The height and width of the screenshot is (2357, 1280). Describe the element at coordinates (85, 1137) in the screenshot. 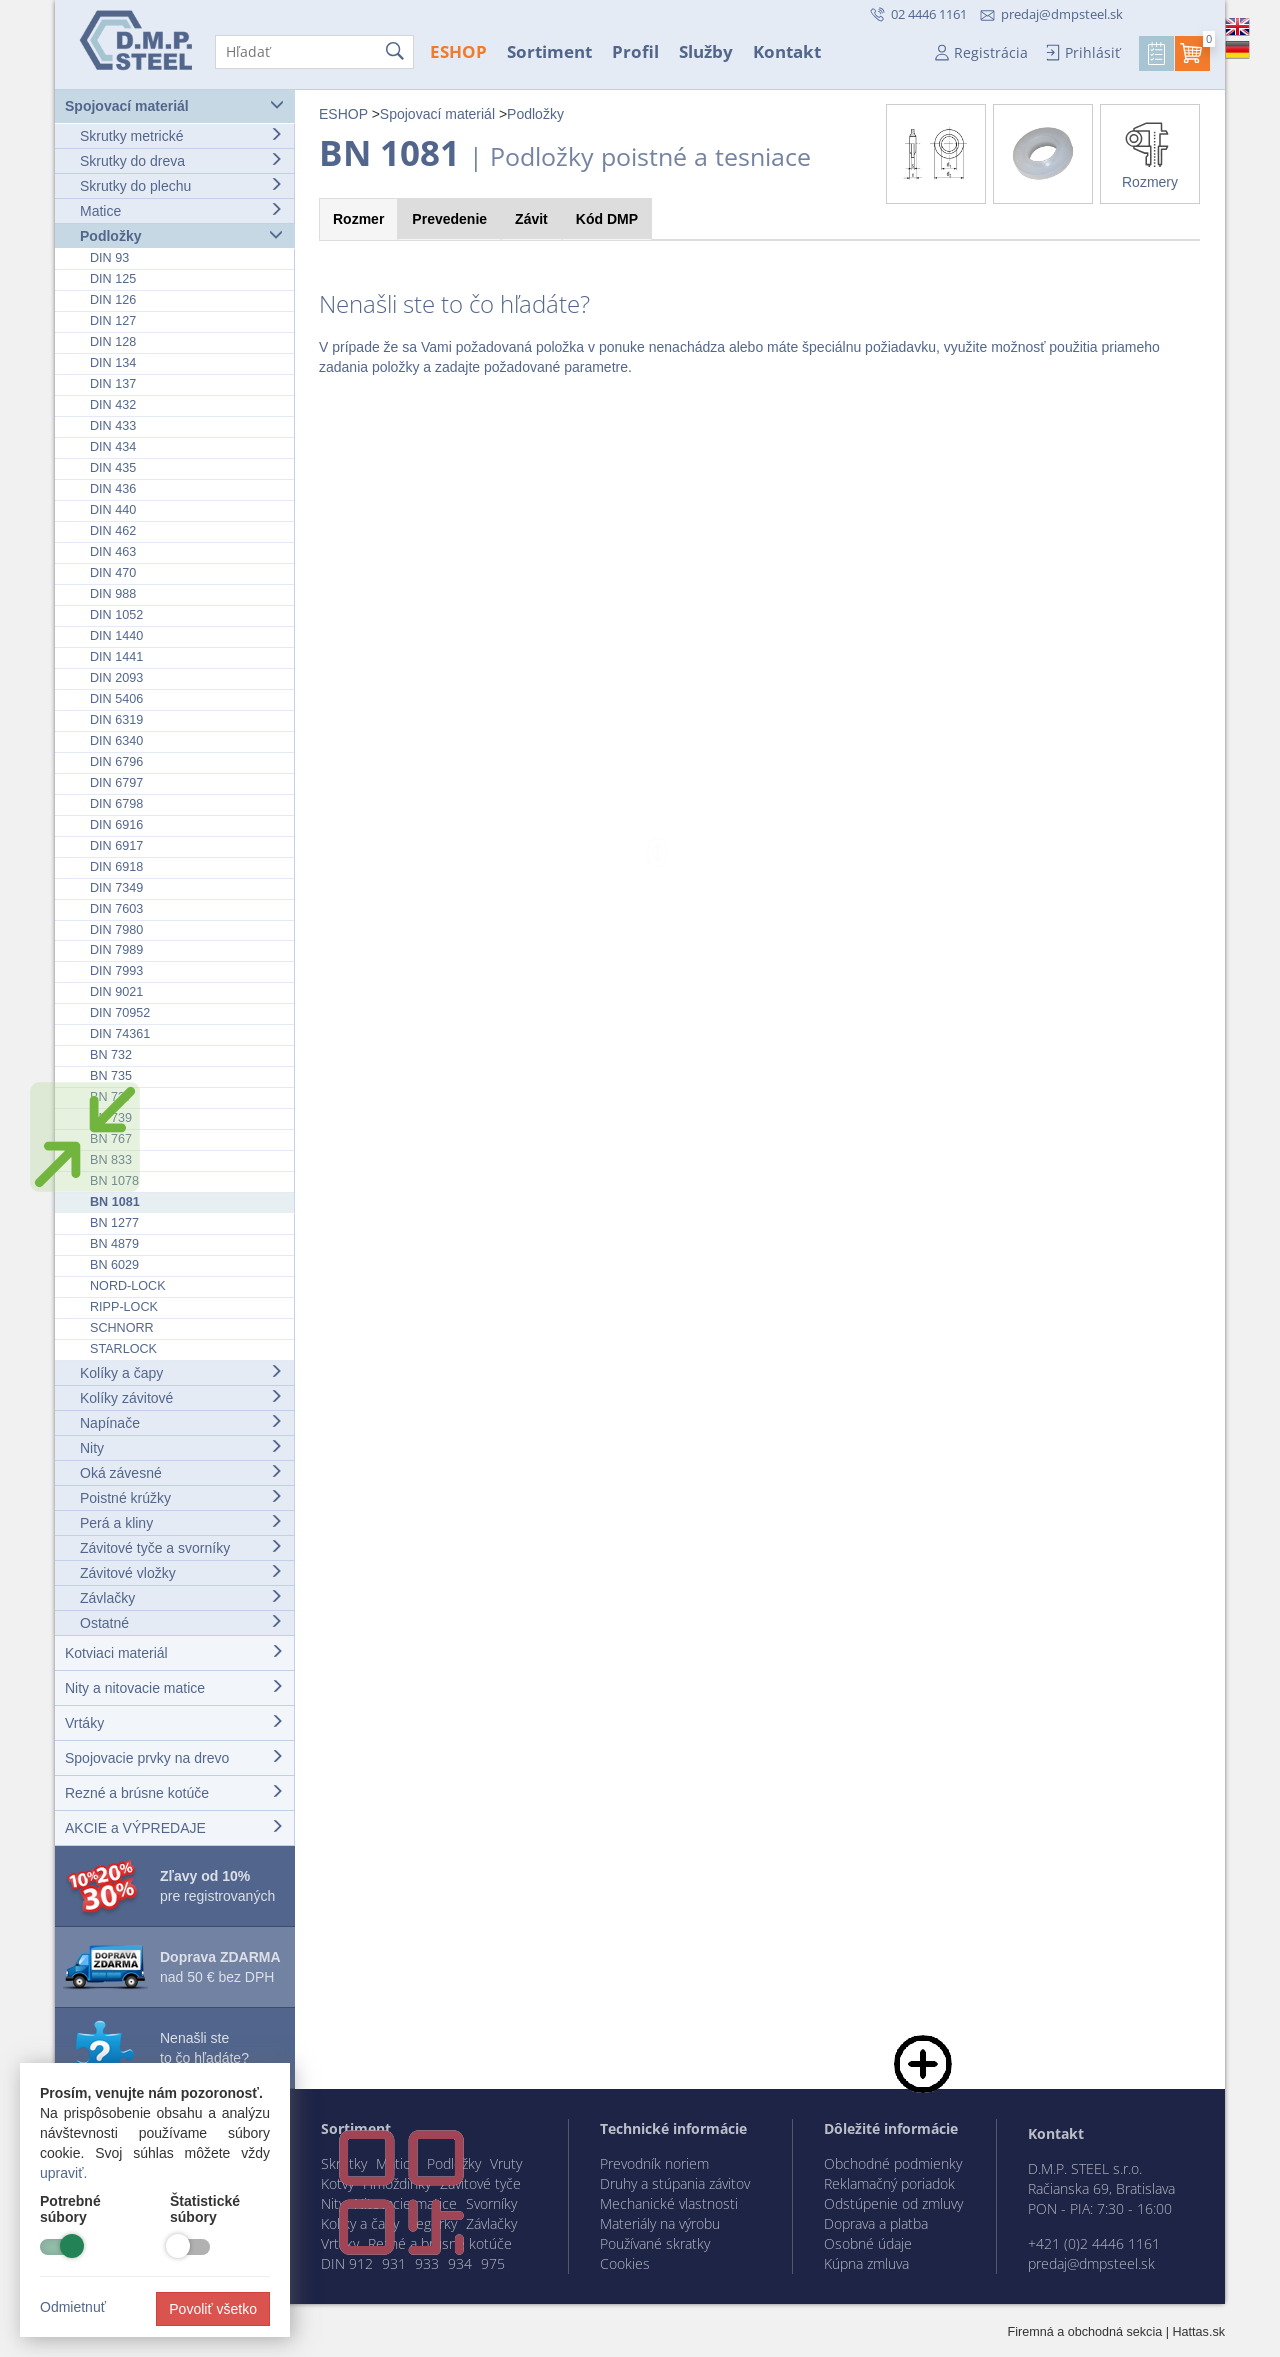

I see `minimize or collapse a window` at that location.